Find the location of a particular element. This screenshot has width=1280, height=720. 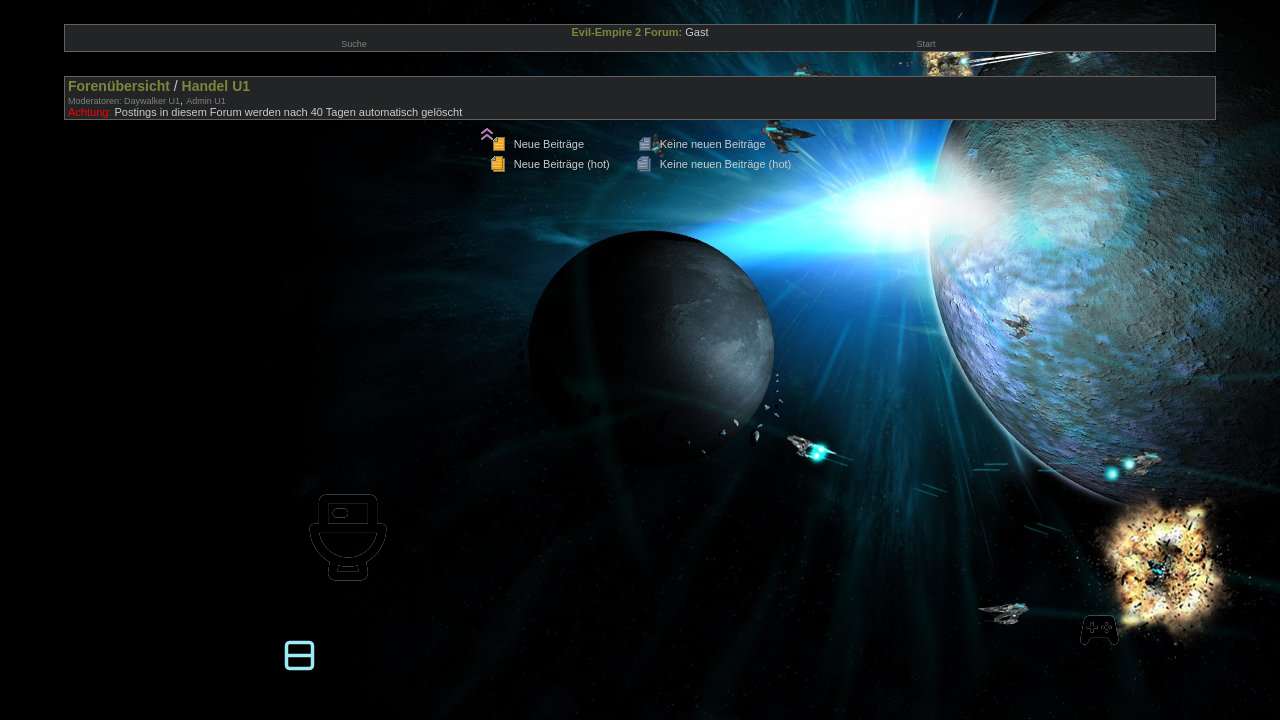

find nearby restrooms is located at coordinates (348, 536).